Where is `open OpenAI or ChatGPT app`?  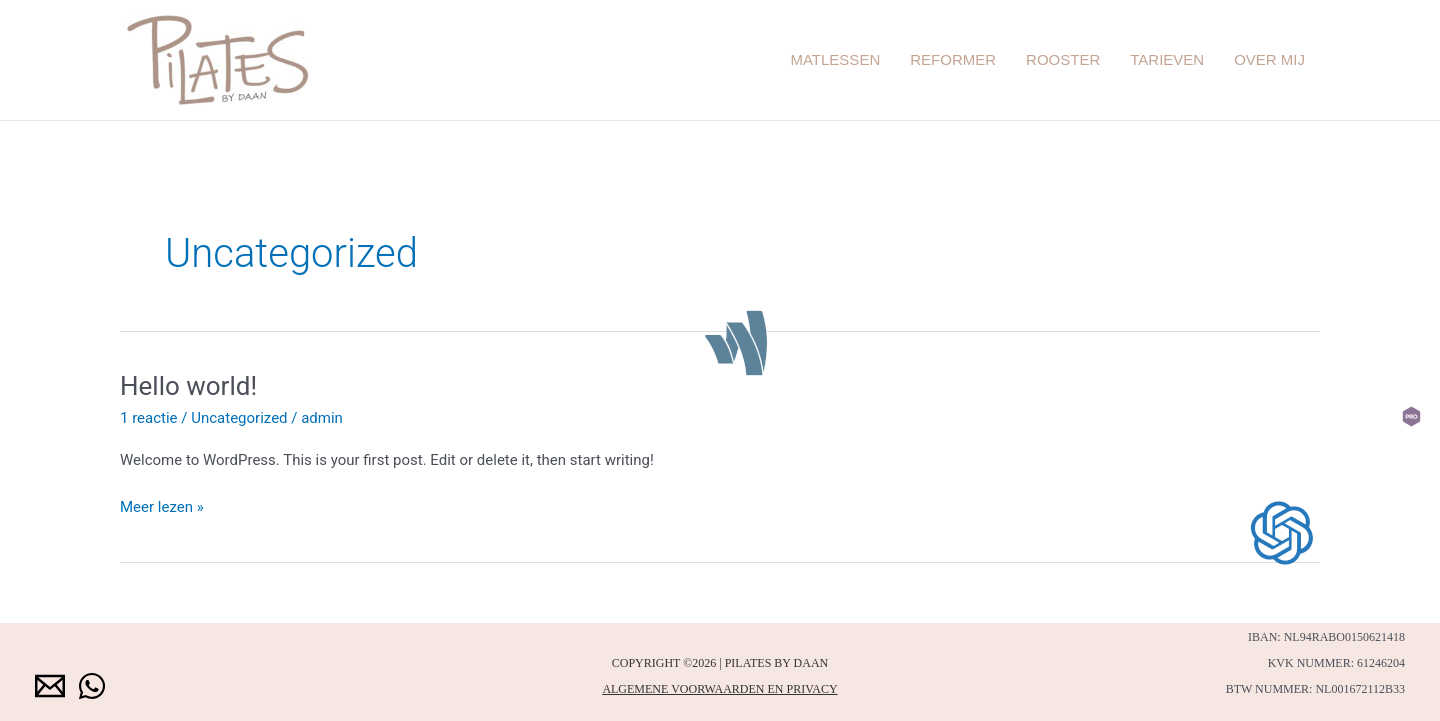 open OpenAI or ChatGPT app is located at coordinates (1282, 533).